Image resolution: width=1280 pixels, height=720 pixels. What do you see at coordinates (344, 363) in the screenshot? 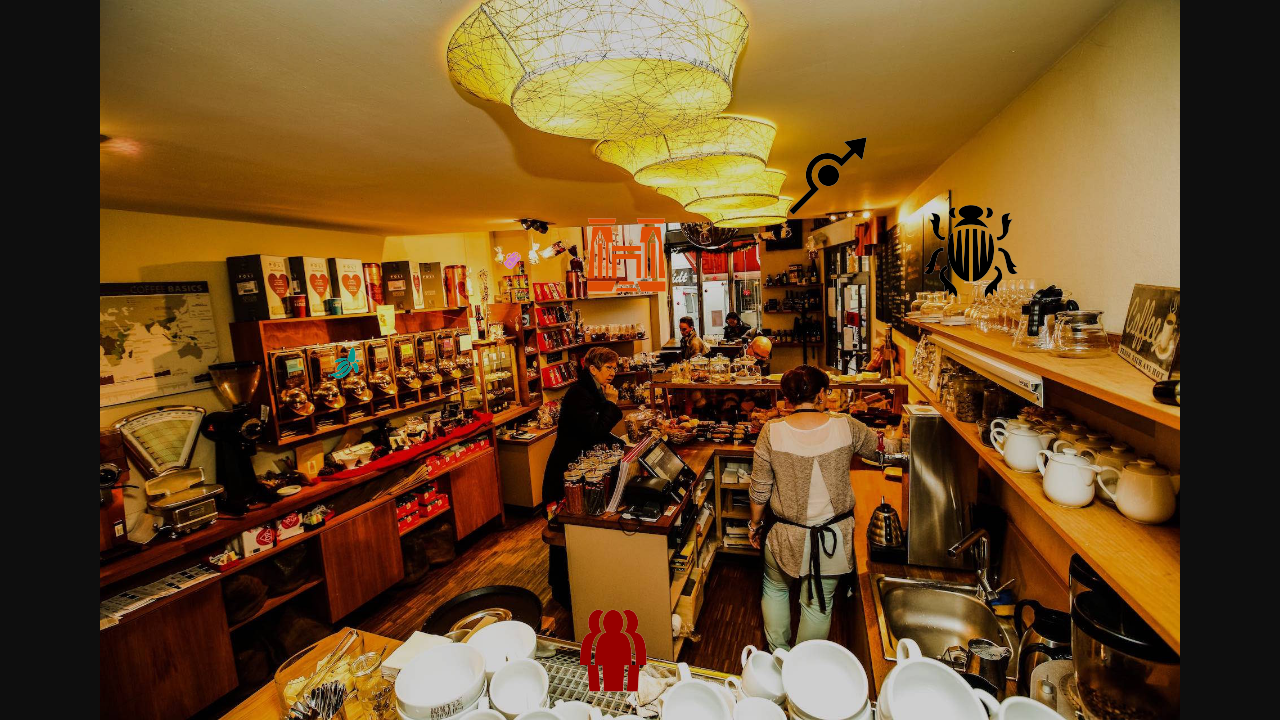
I see `food or fruit category in a game inventory` at bounding box center [344, 363].